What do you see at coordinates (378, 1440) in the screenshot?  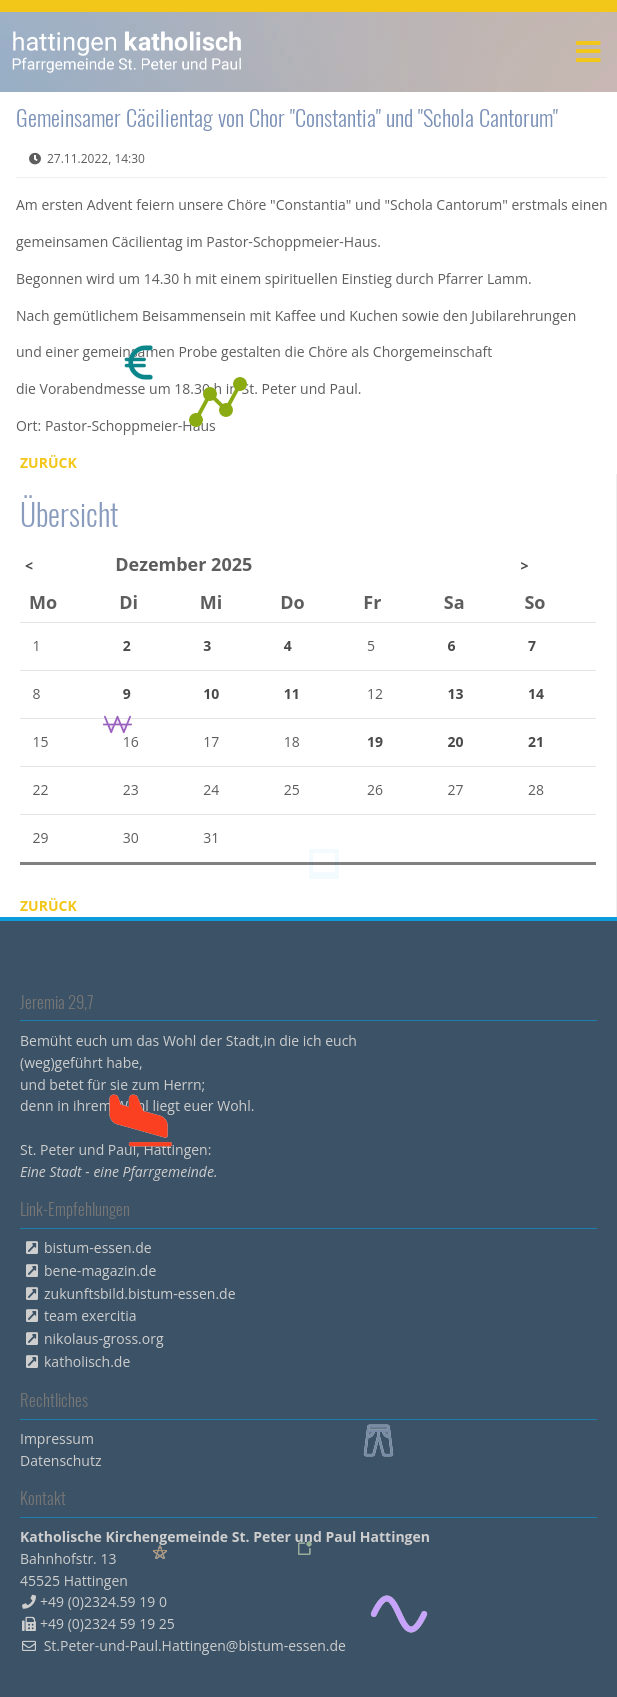 I see `browse pants or bottoms in a clothing app` at bounding box center [378, 1440].